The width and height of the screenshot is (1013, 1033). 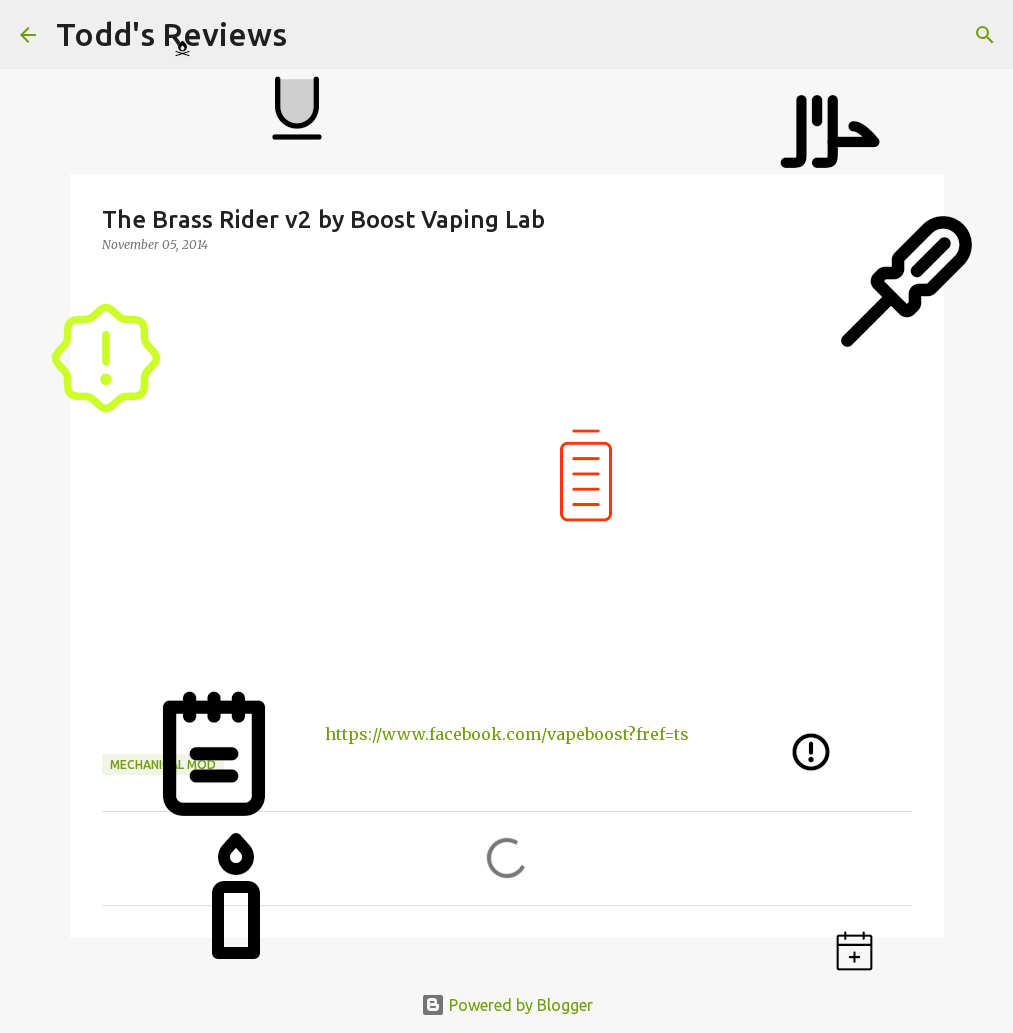 What do you see at coordinates (182, 48) in the screenshot?
I see `access outdoor or camping-related features` at bounding box center [182, 48].